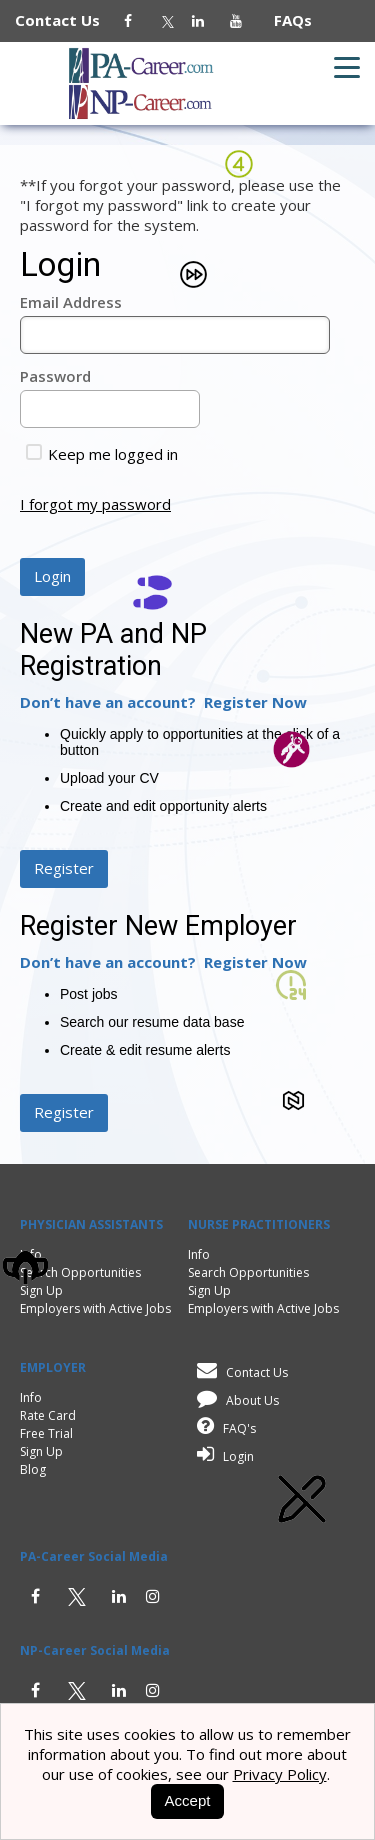 This screenshot has width=375, height=1840. I want to click on grav CMS platform logo, so click(291, 749).